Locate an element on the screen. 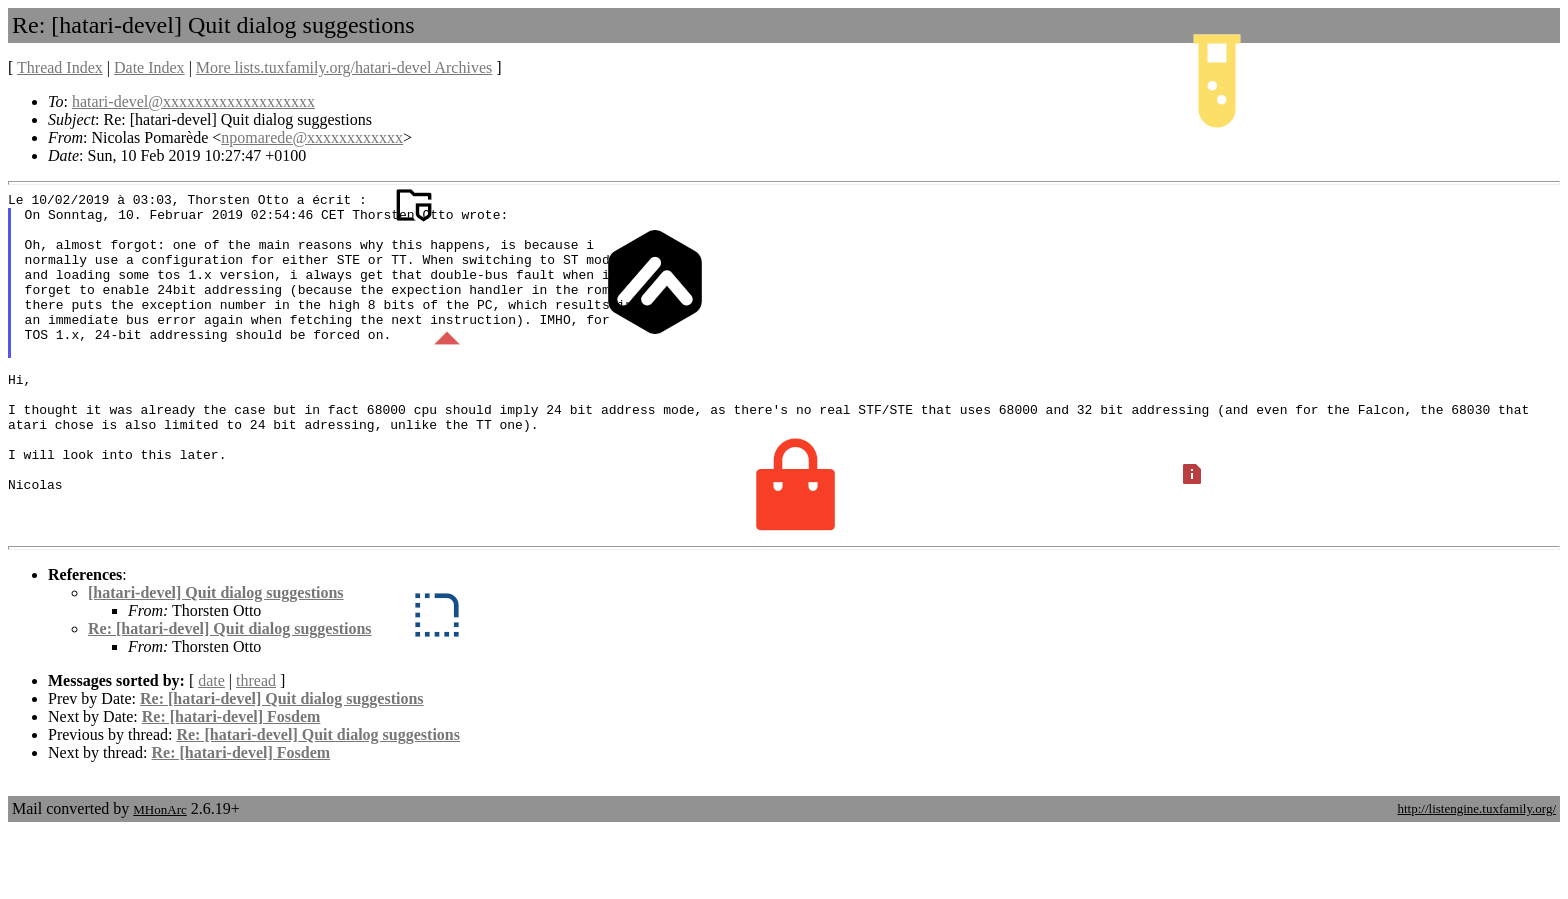 The width and height of the screenshot is (1568, 899). apply rounded corners to a selected element is located at coordinates (437, 615).